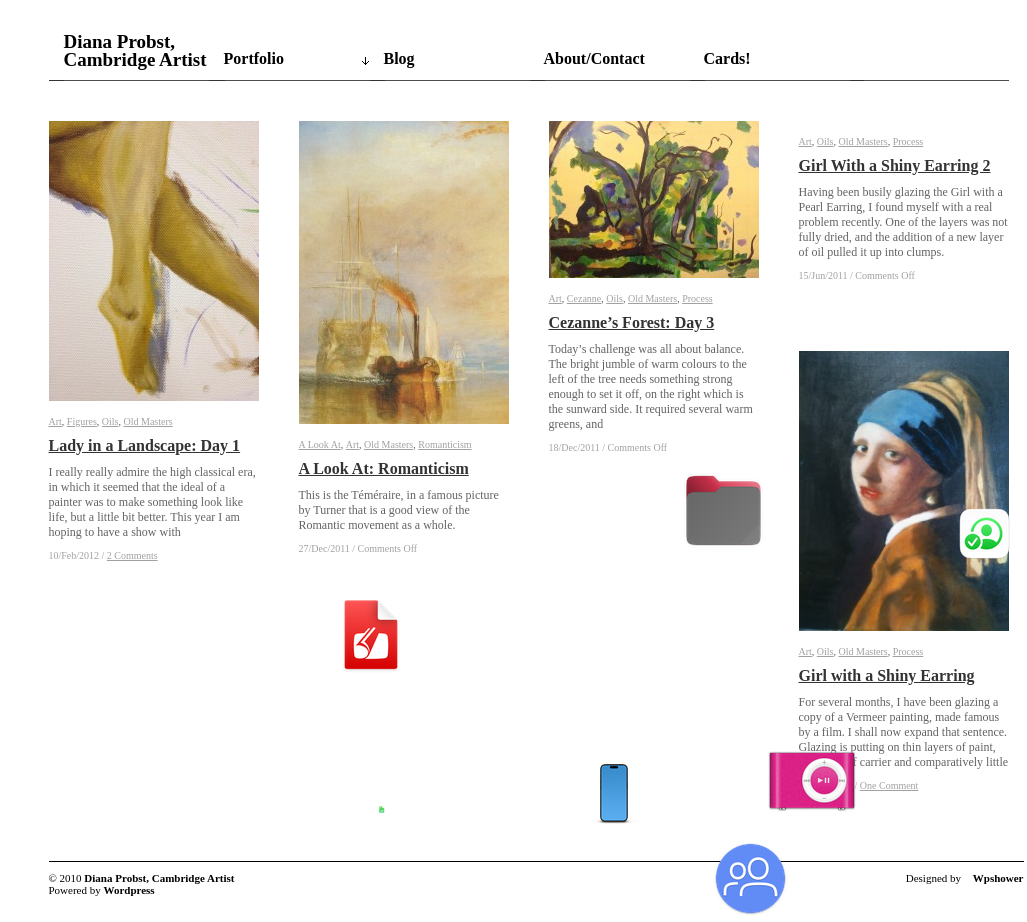  I want to click on collaboration or screen sharing request approved, so click(984, 533).